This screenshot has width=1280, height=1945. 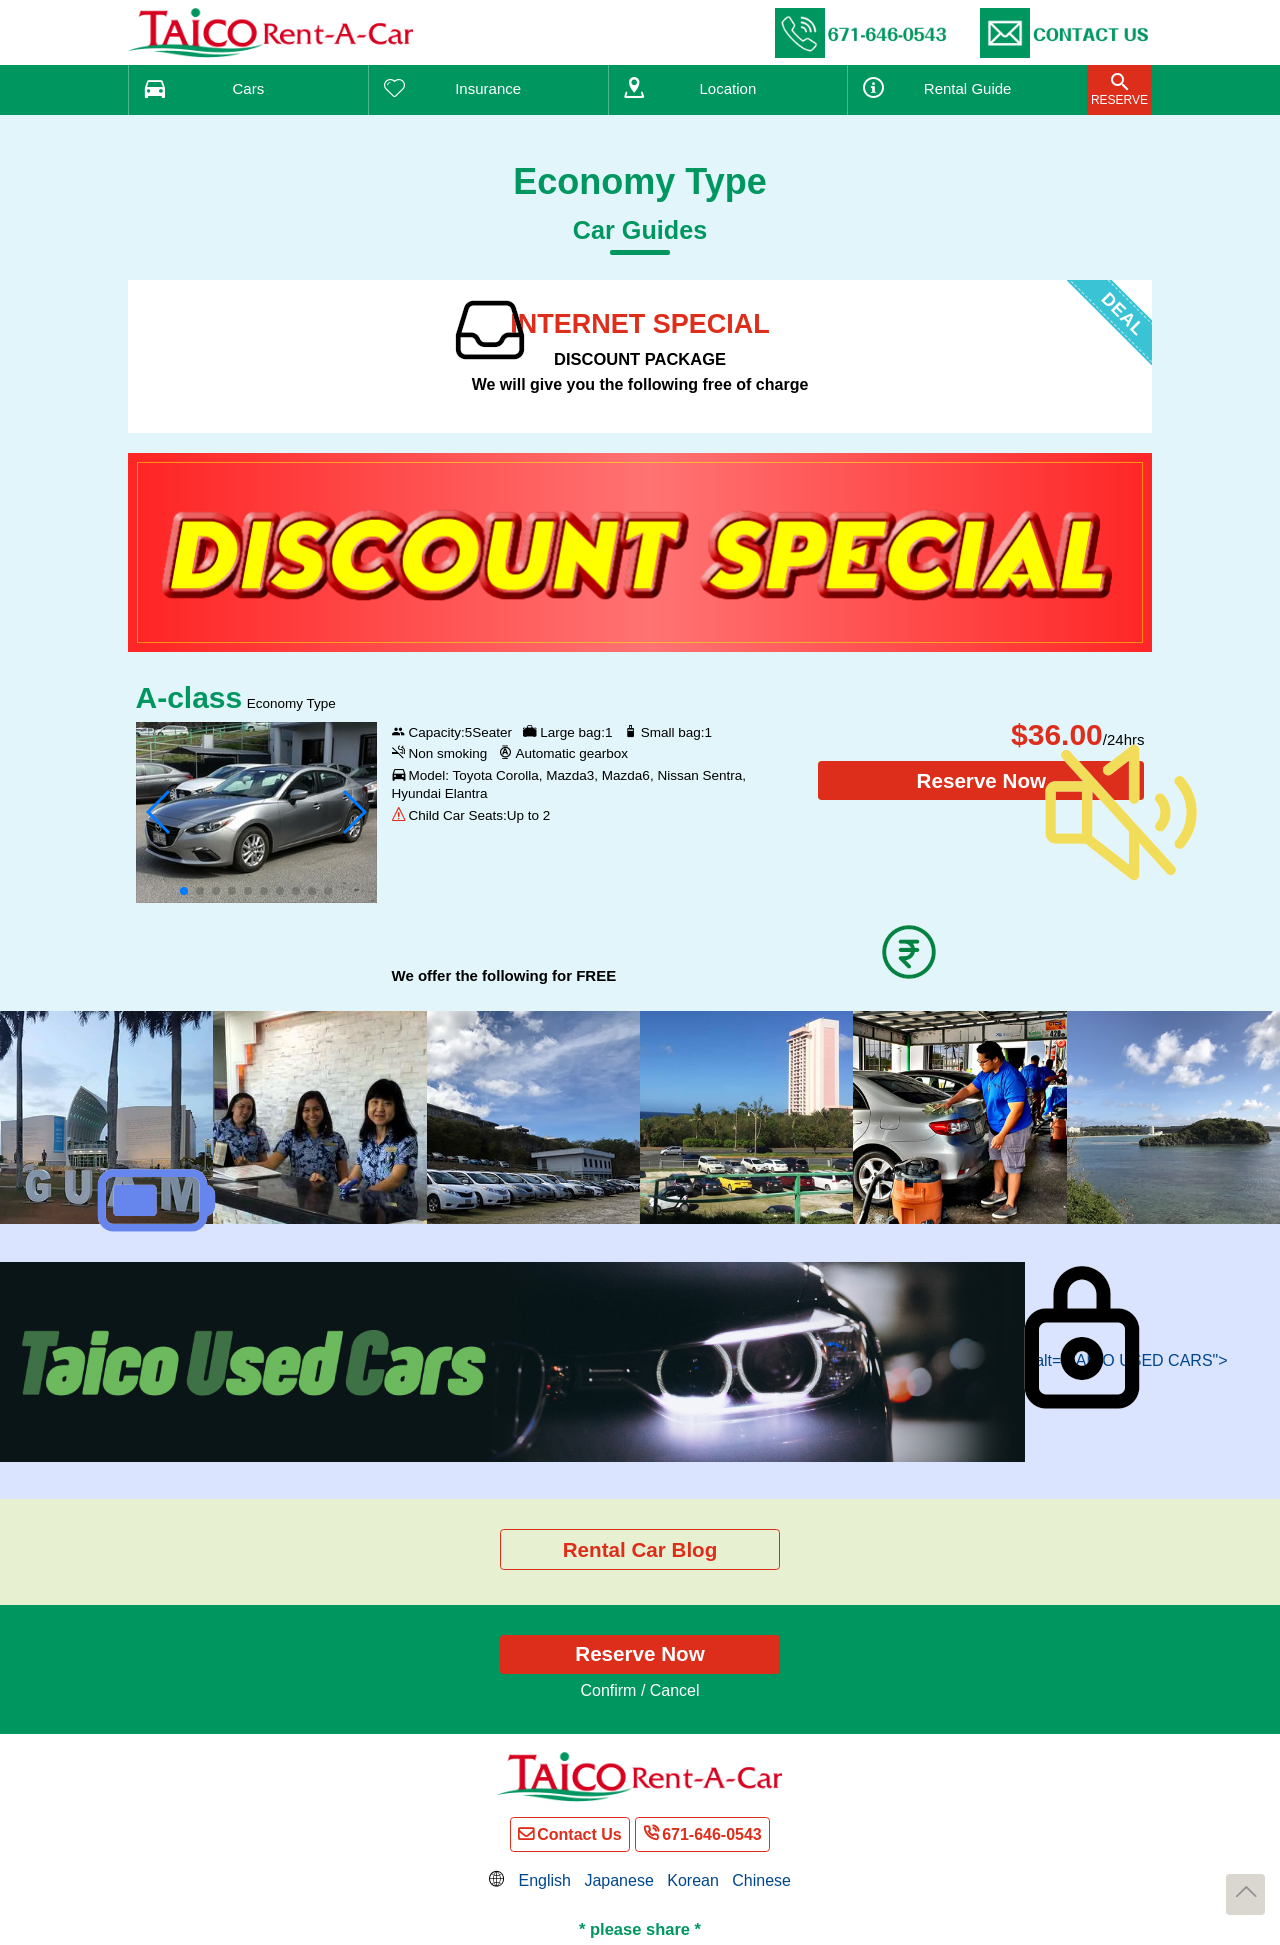 I want to click on indicates a locked or secure item, so click(x=1082, y=1337).